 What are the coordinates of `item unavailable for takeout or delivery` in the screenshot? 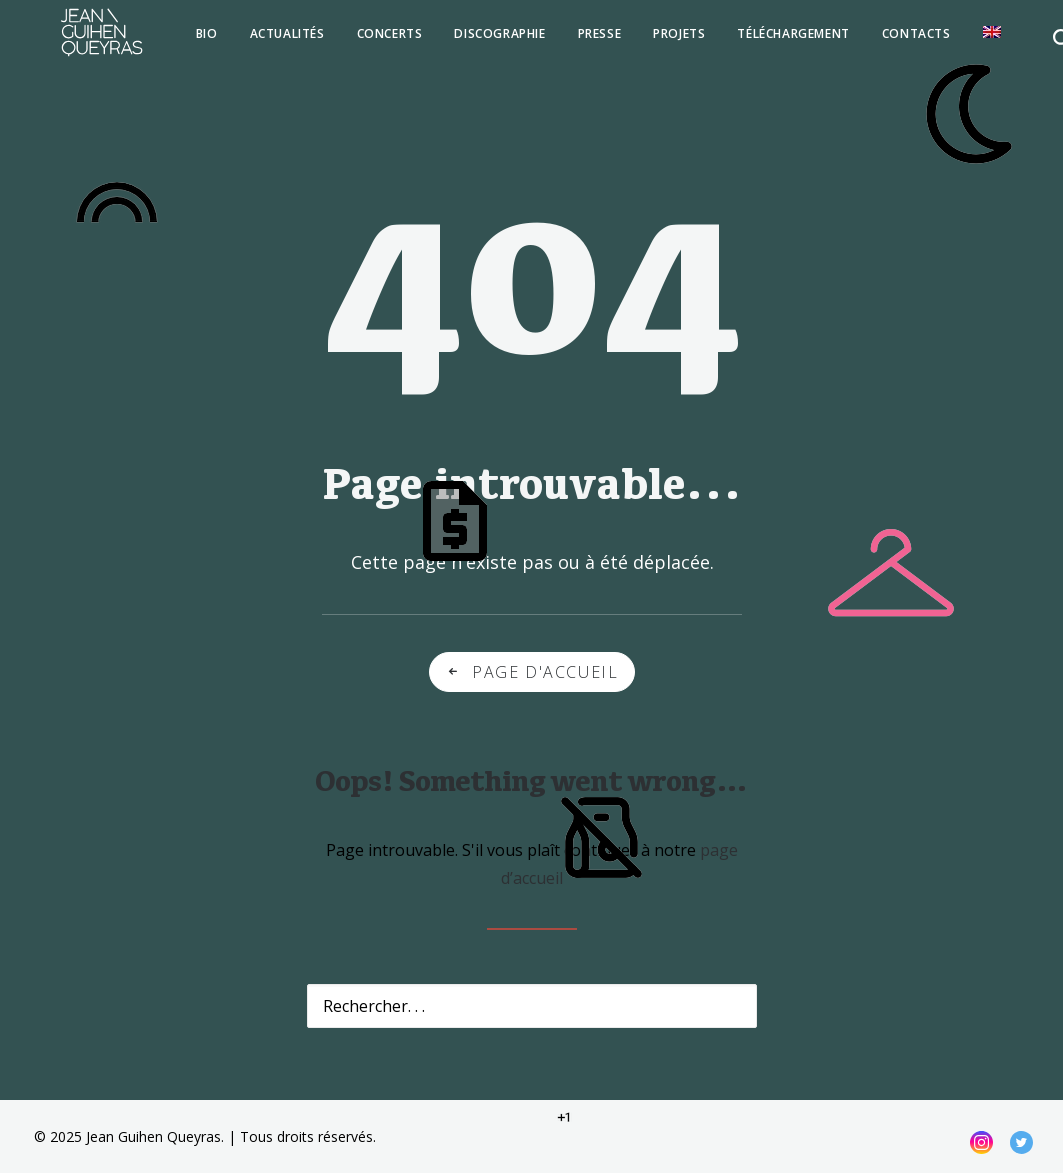 It's located at (601, 837).